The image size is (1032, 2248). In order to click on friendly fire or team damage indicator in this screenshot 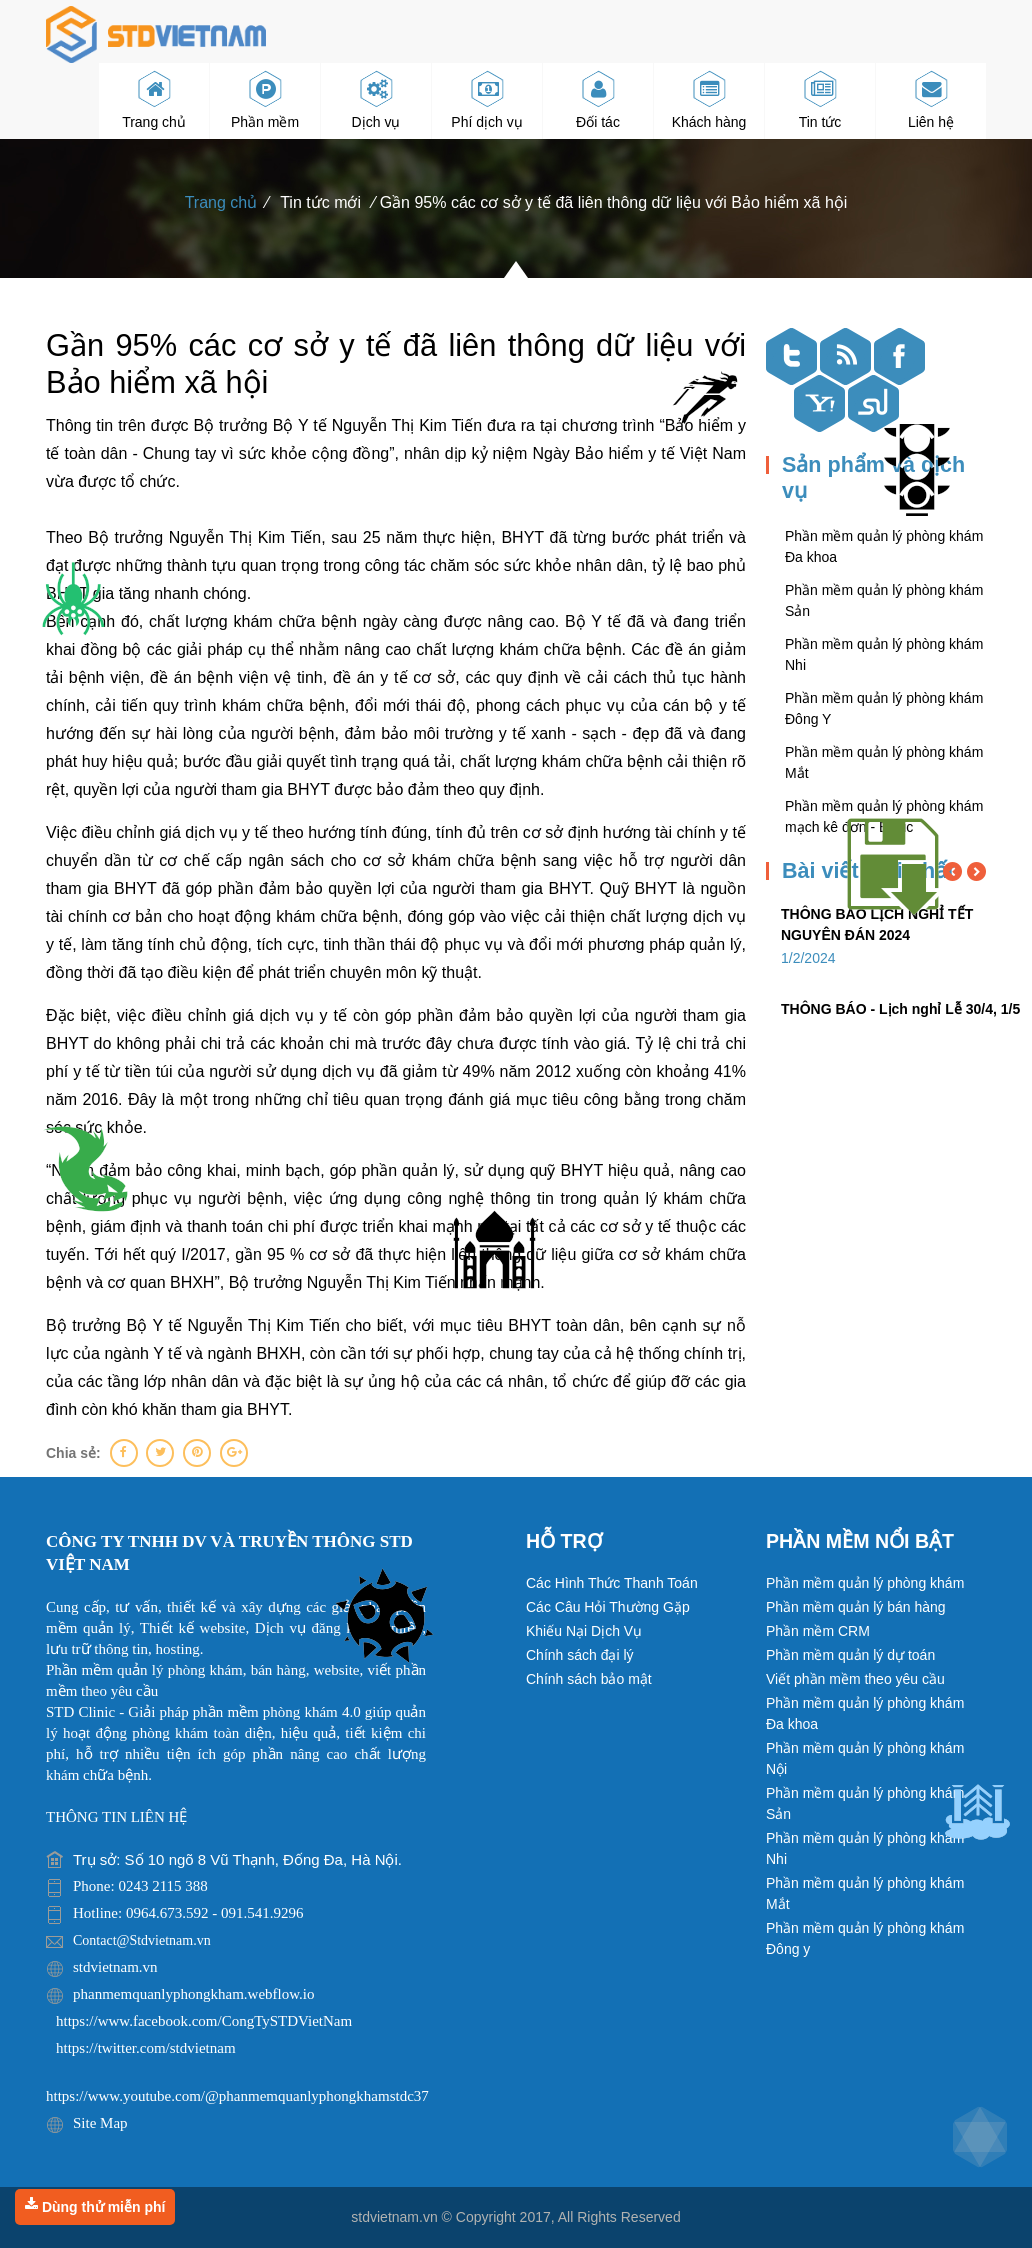, I will do `click(85, 1169)`.